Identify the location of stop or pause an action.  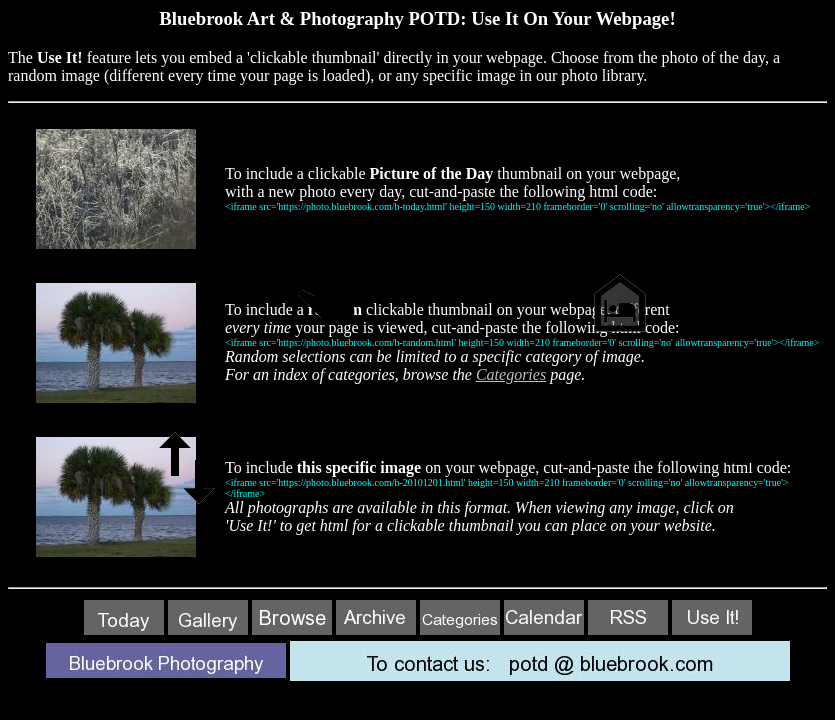
(326, 287).